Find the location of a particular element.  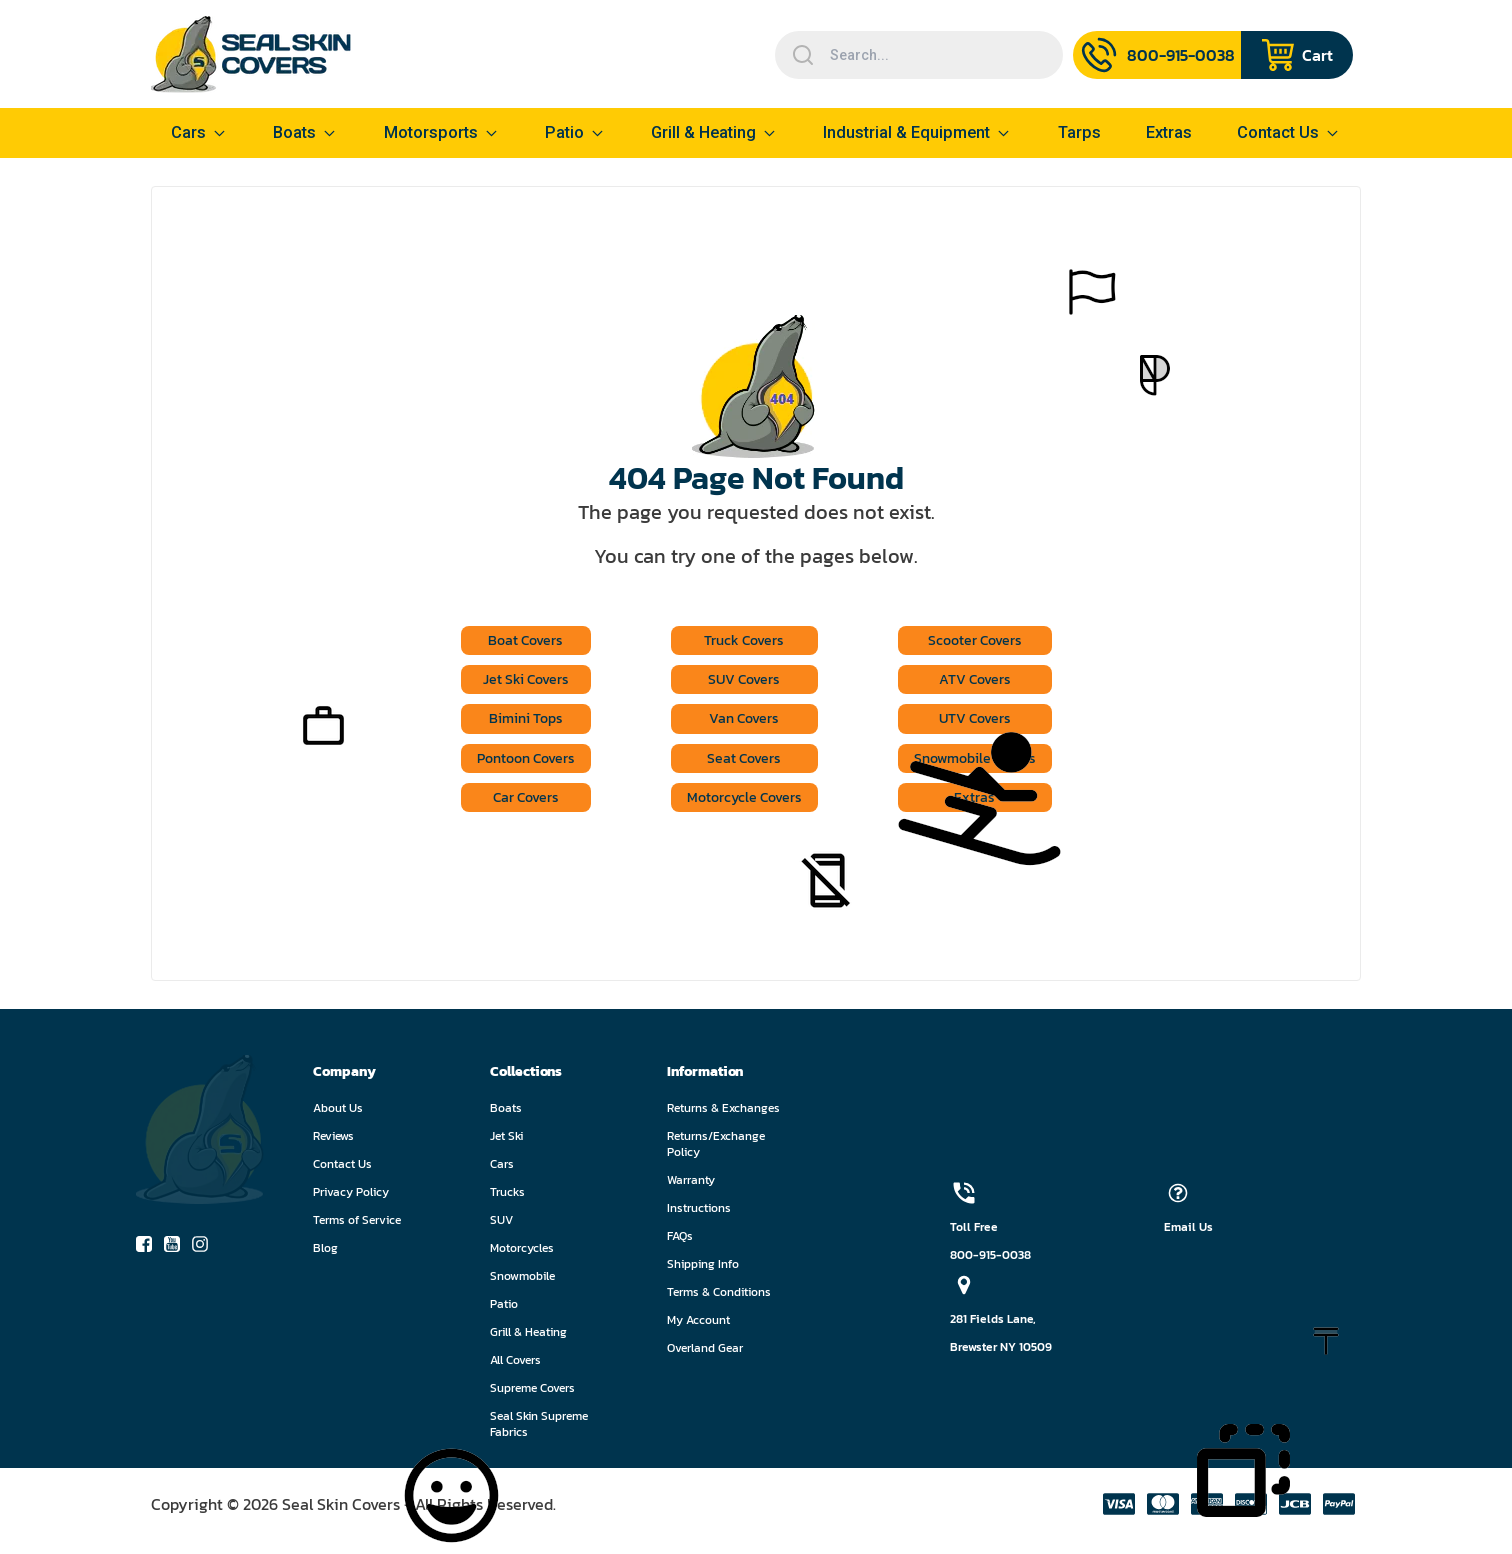

indicates skiing or winter sports activity is located at coordinates (979, 801).